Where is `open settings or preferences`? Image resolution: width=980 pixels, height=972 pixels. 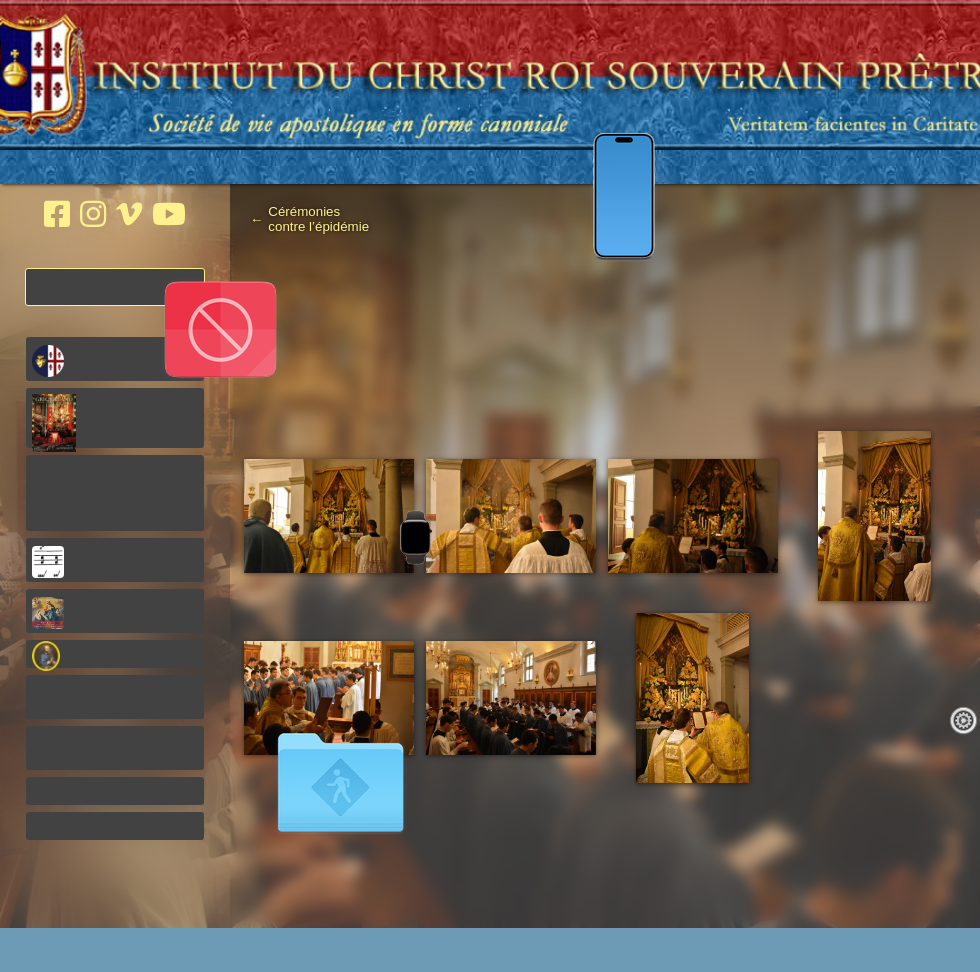
open settings or preferences is located at coordinates (963, 720).